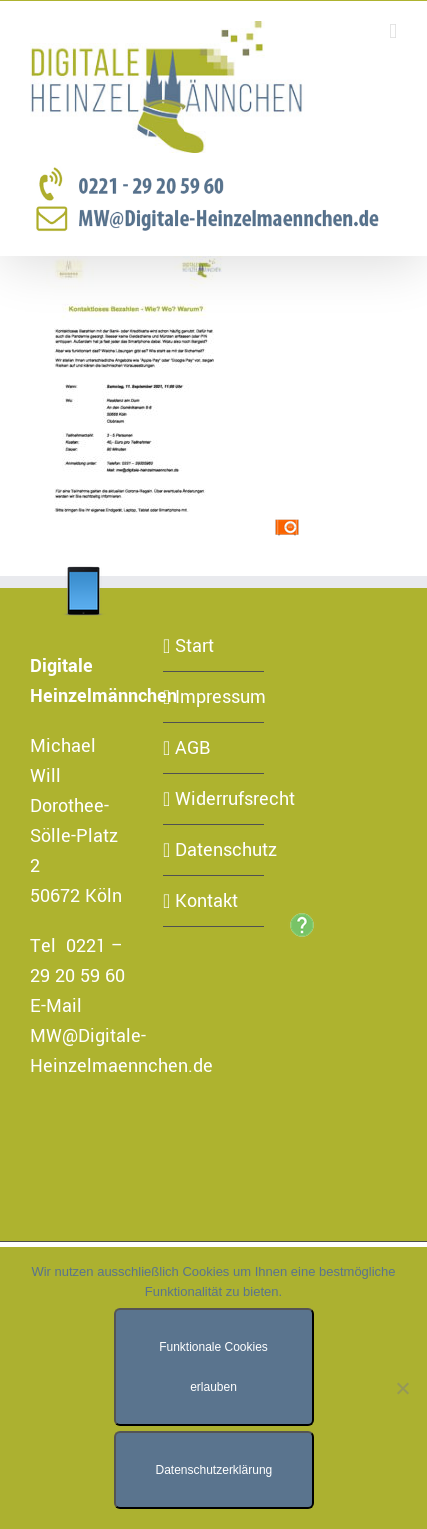 The width and height of the screenshot is (427, 1529). What do you see at coordinates (302, 925) in the screenshot?
I see `indicates unknown or unrecognized file status` at bounding box center [302, 925].